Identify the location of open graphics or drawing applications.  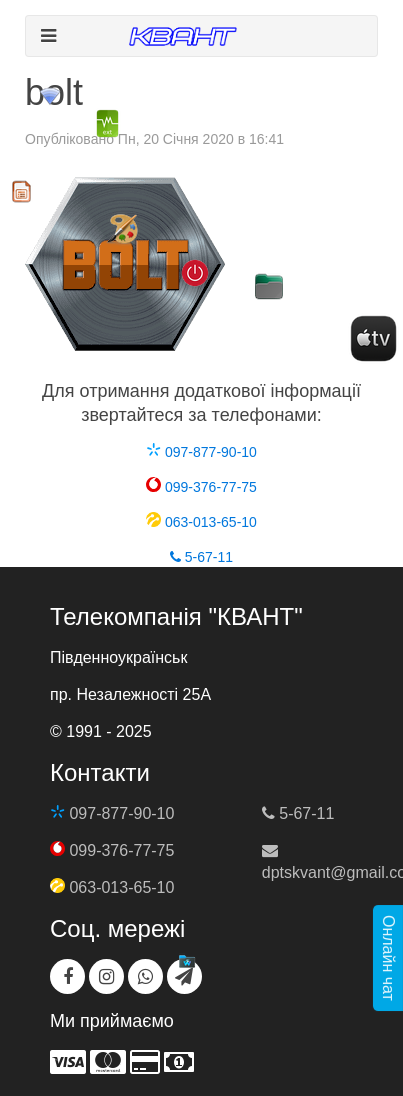
(122, 230).